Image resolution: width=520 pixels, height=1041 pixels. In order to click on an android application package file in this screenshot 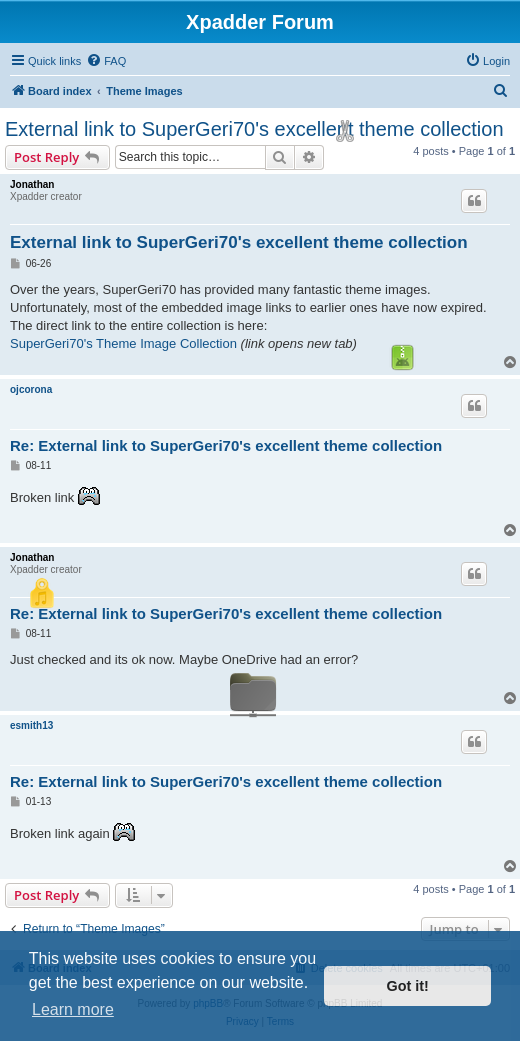, I will do `click(402, 357)`.